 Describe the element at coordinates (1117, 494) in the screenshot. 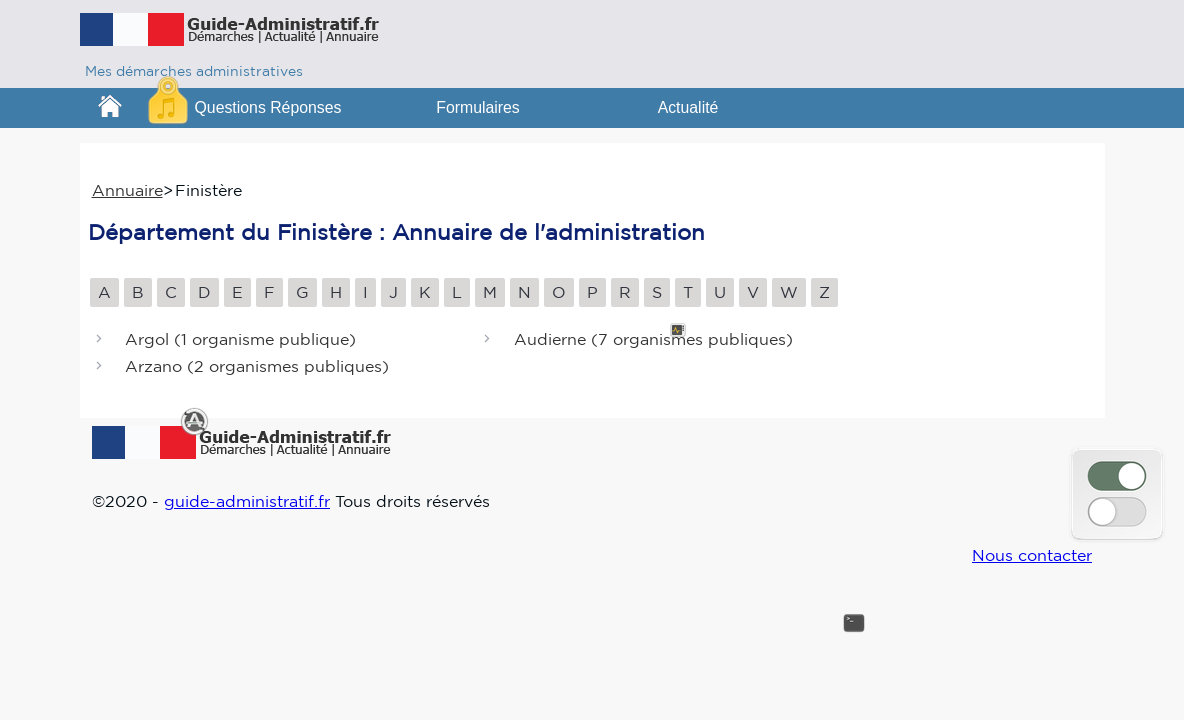

I see `open gnome tweaks application` at that location.